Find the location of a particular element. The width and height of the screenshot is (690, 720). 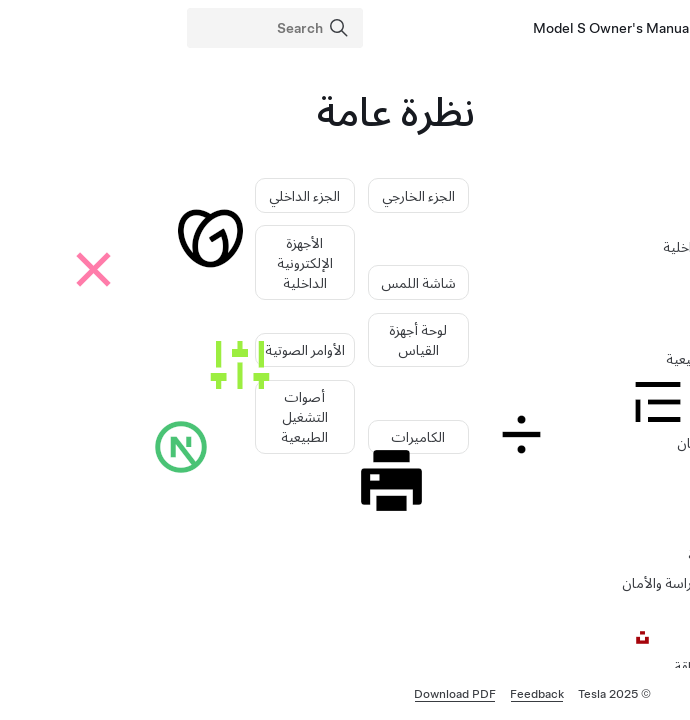

open unsplash to browse stock photos is located at coordinates (642, 637).